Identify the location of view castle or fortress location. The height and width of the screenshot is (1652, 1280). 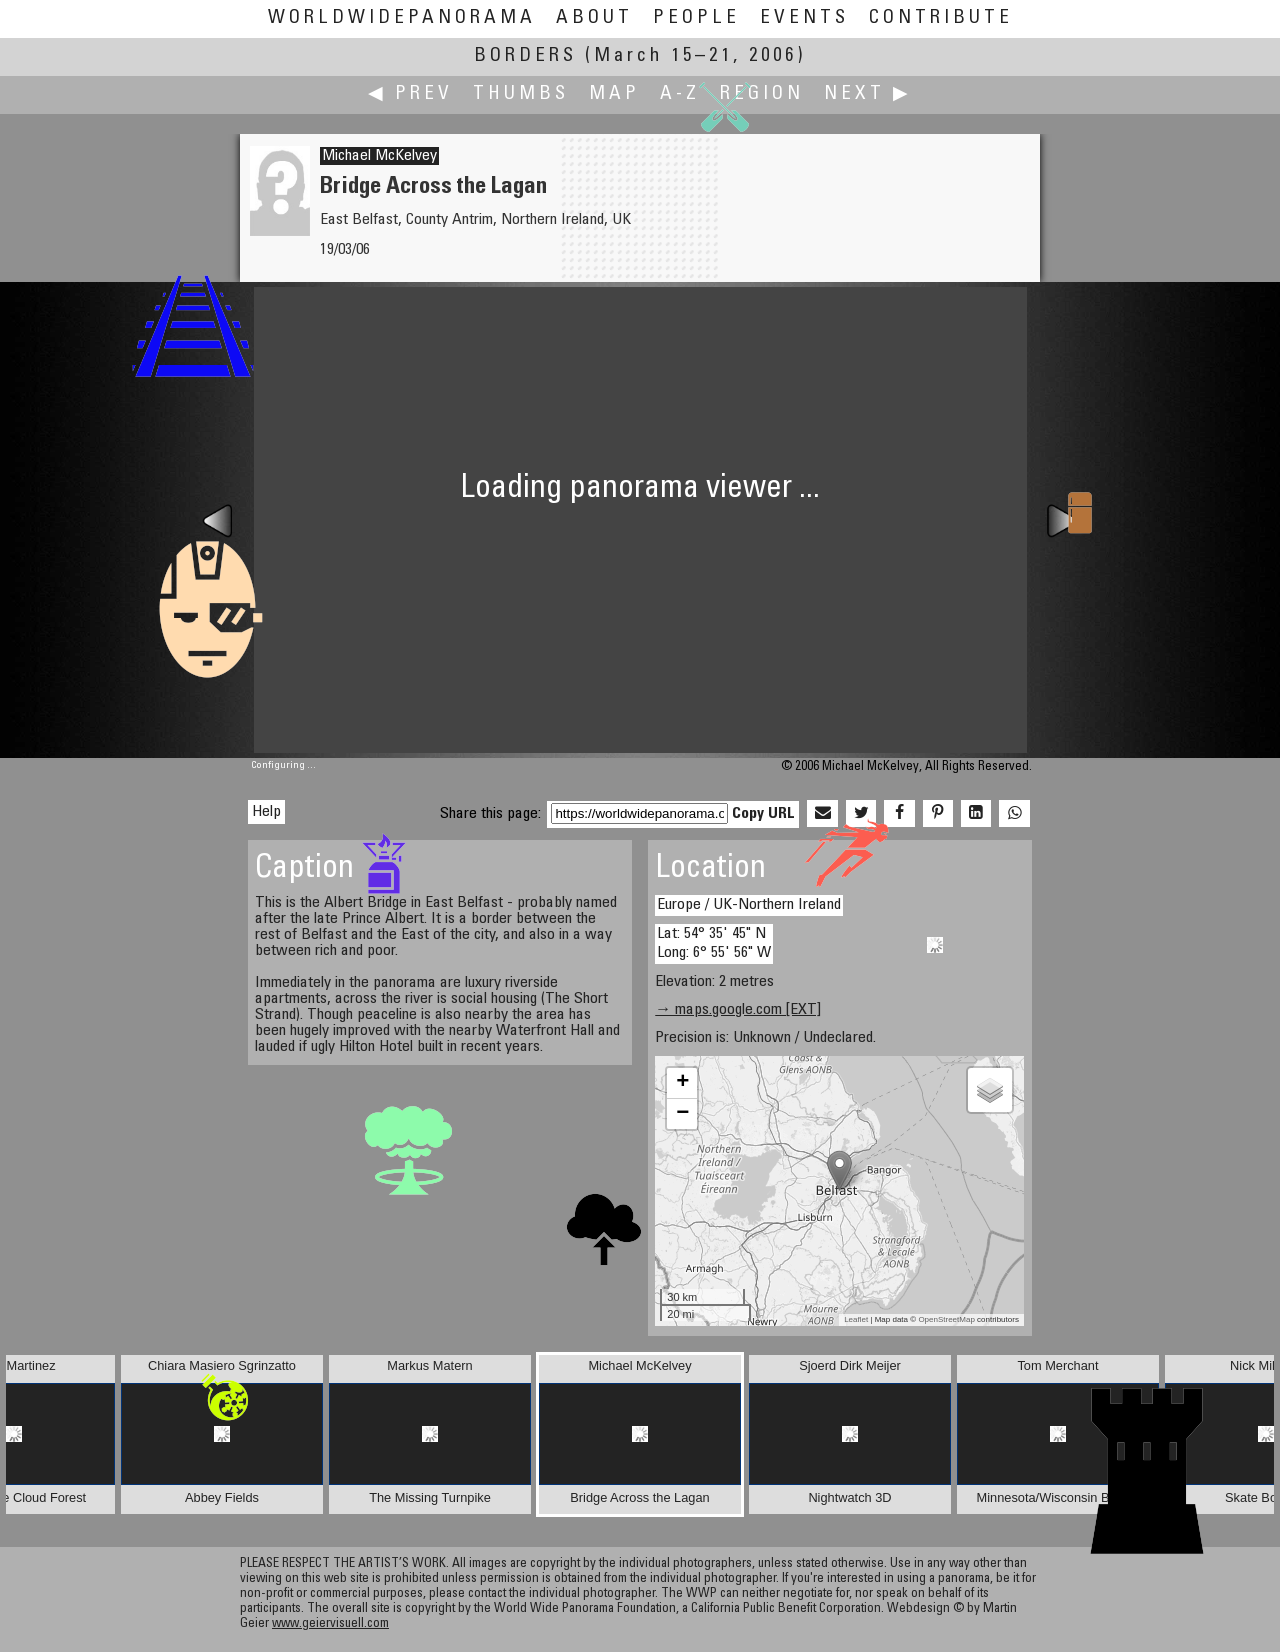
(1147, 1470).